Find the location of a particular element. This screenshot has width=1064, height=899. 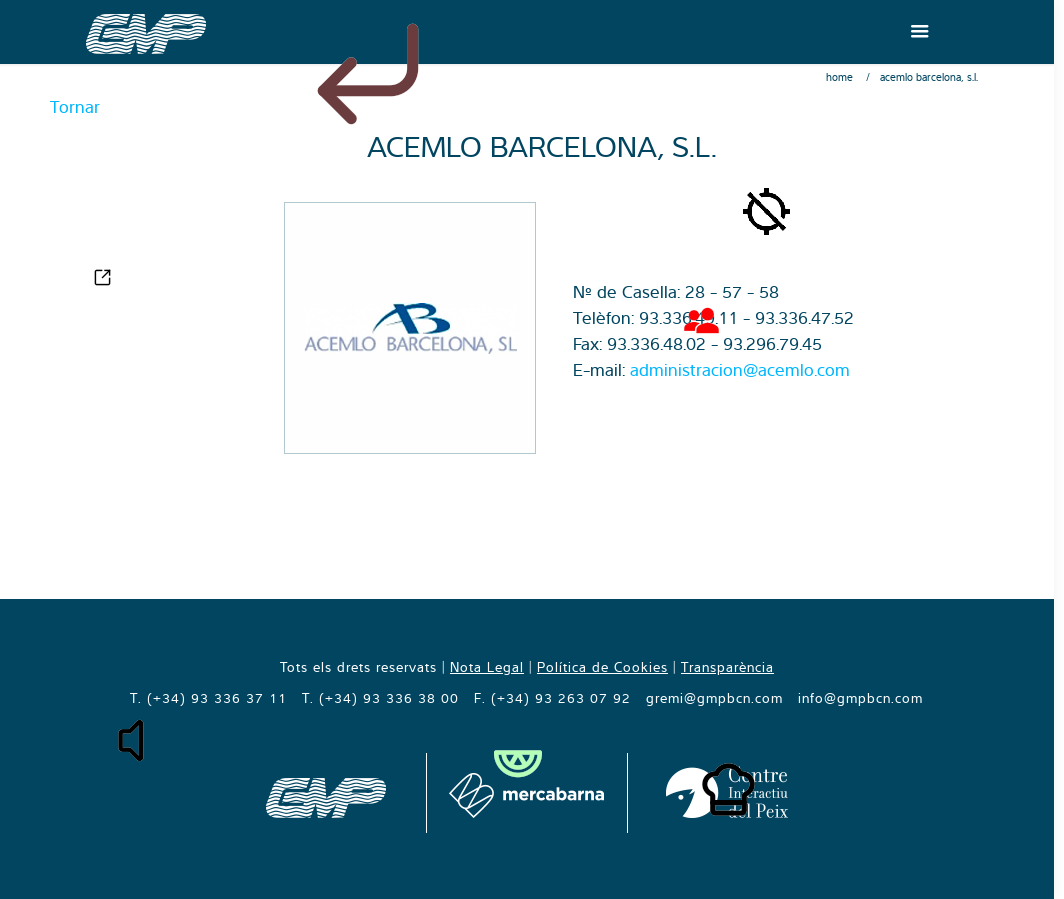

open link in a new window or tab is located at coordinates (102, 277).